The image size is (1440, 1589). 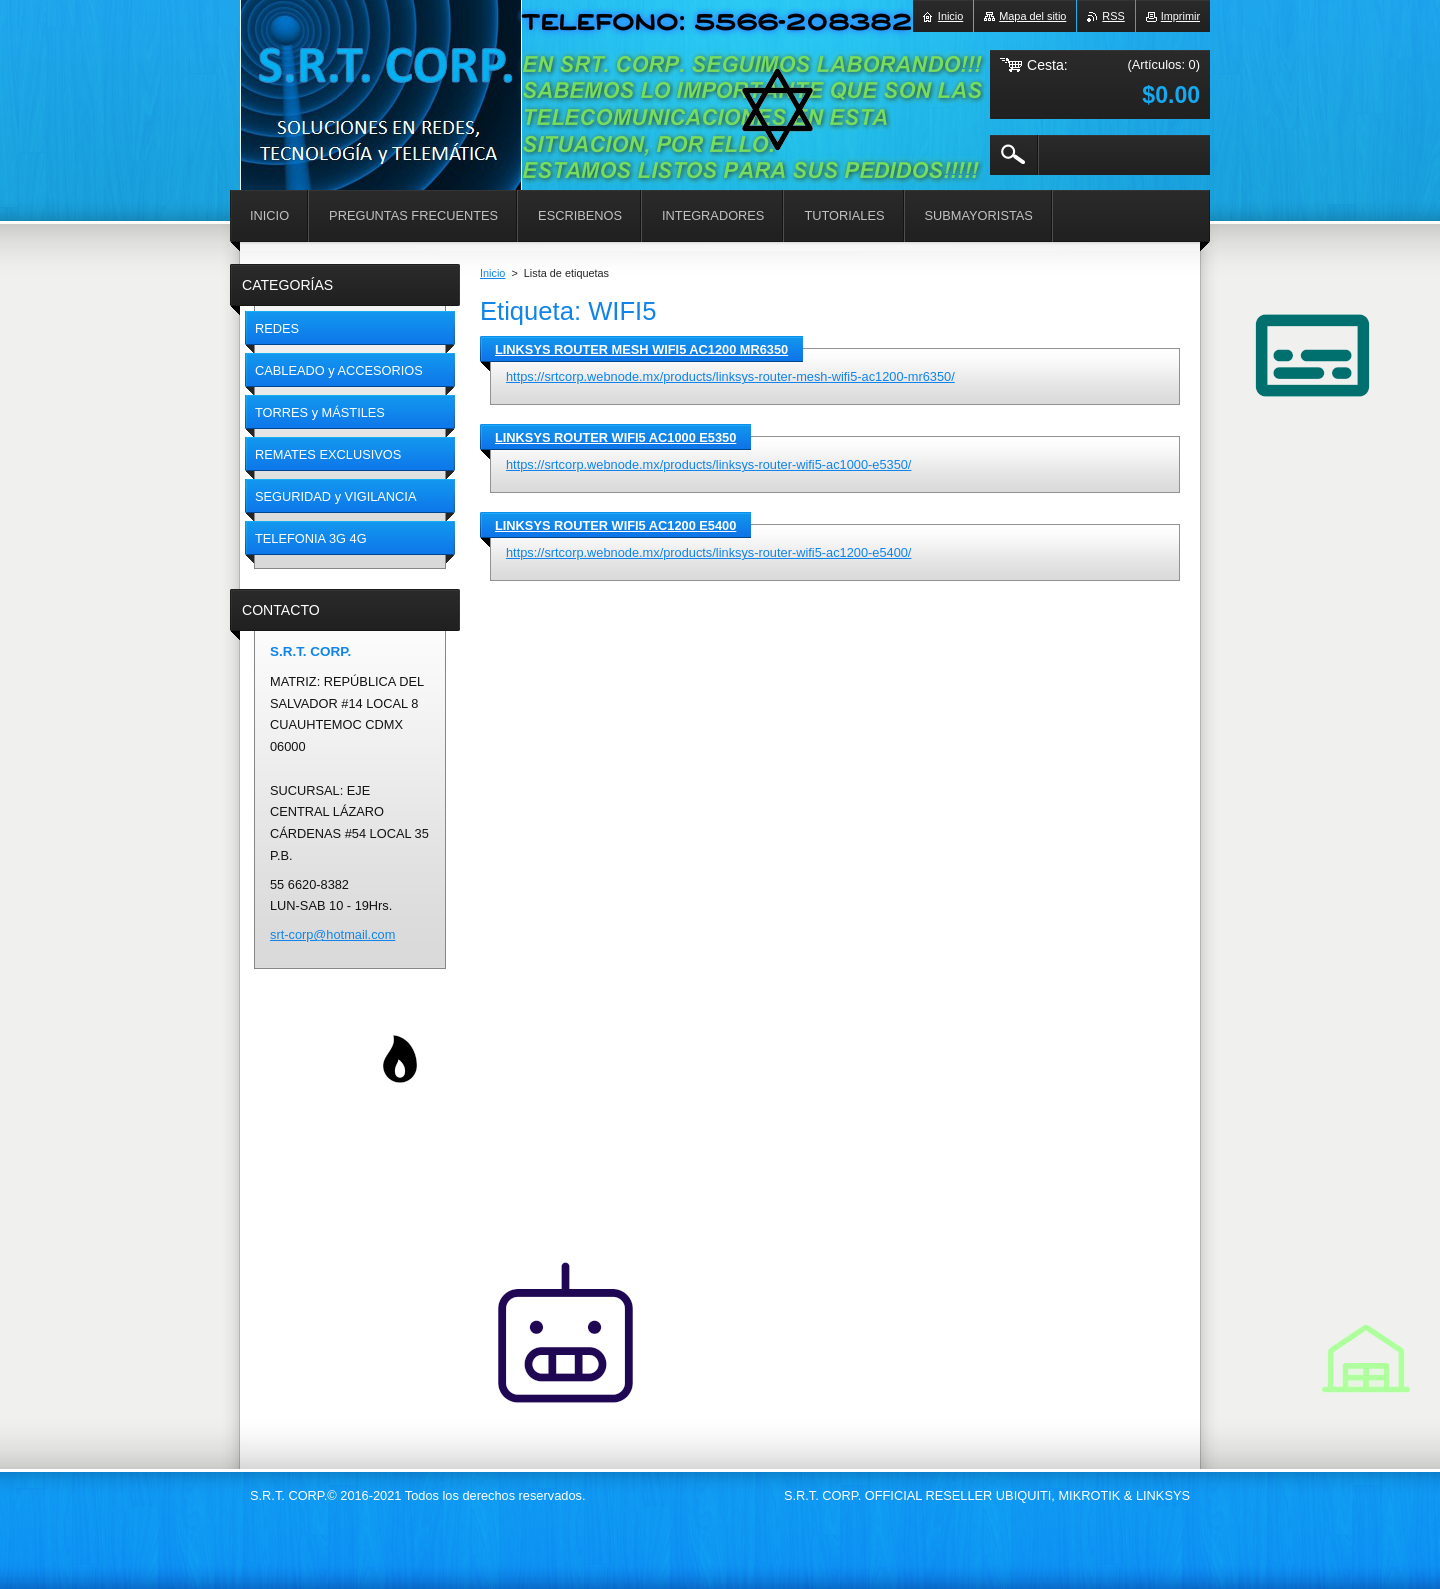 I want to click on indicates trending or hot content, so click(x=400, y=1059).